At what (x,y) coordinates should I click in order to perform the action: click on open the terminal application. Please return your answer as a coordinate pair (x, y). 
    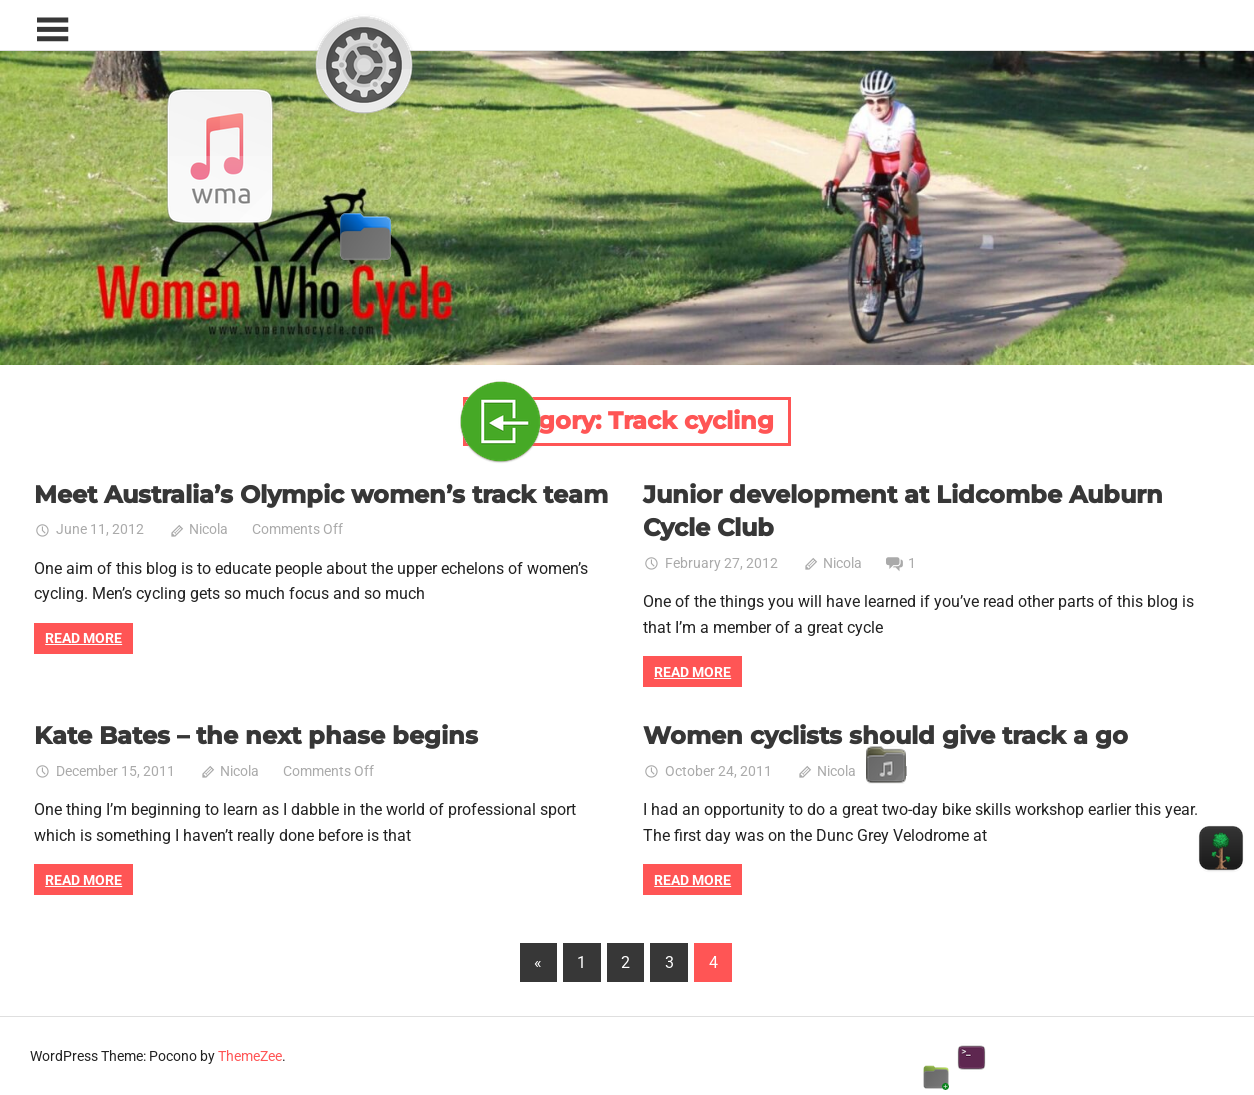
    Looking at the image, I should click on (971, 1057).